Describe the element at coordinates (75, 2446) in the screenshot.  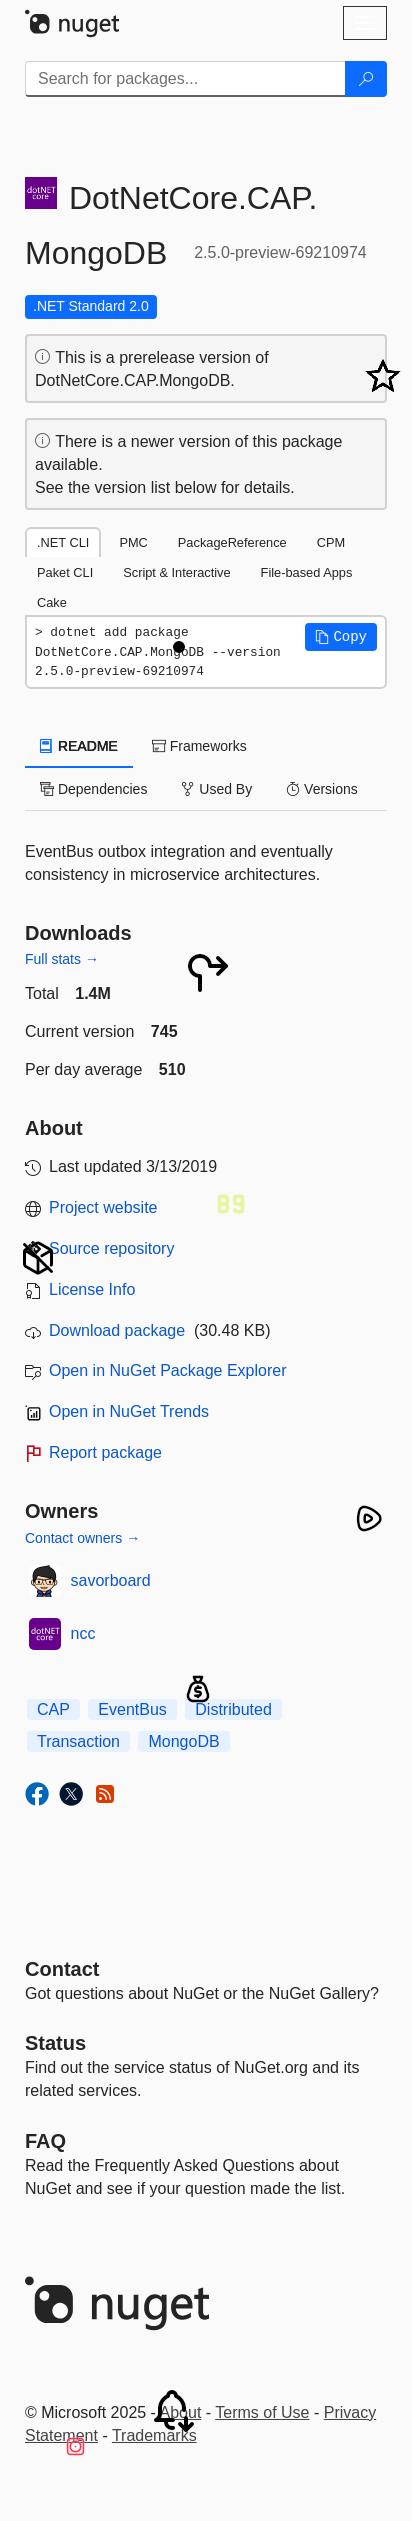
I see `tumble dry on low heat setting` at that location.